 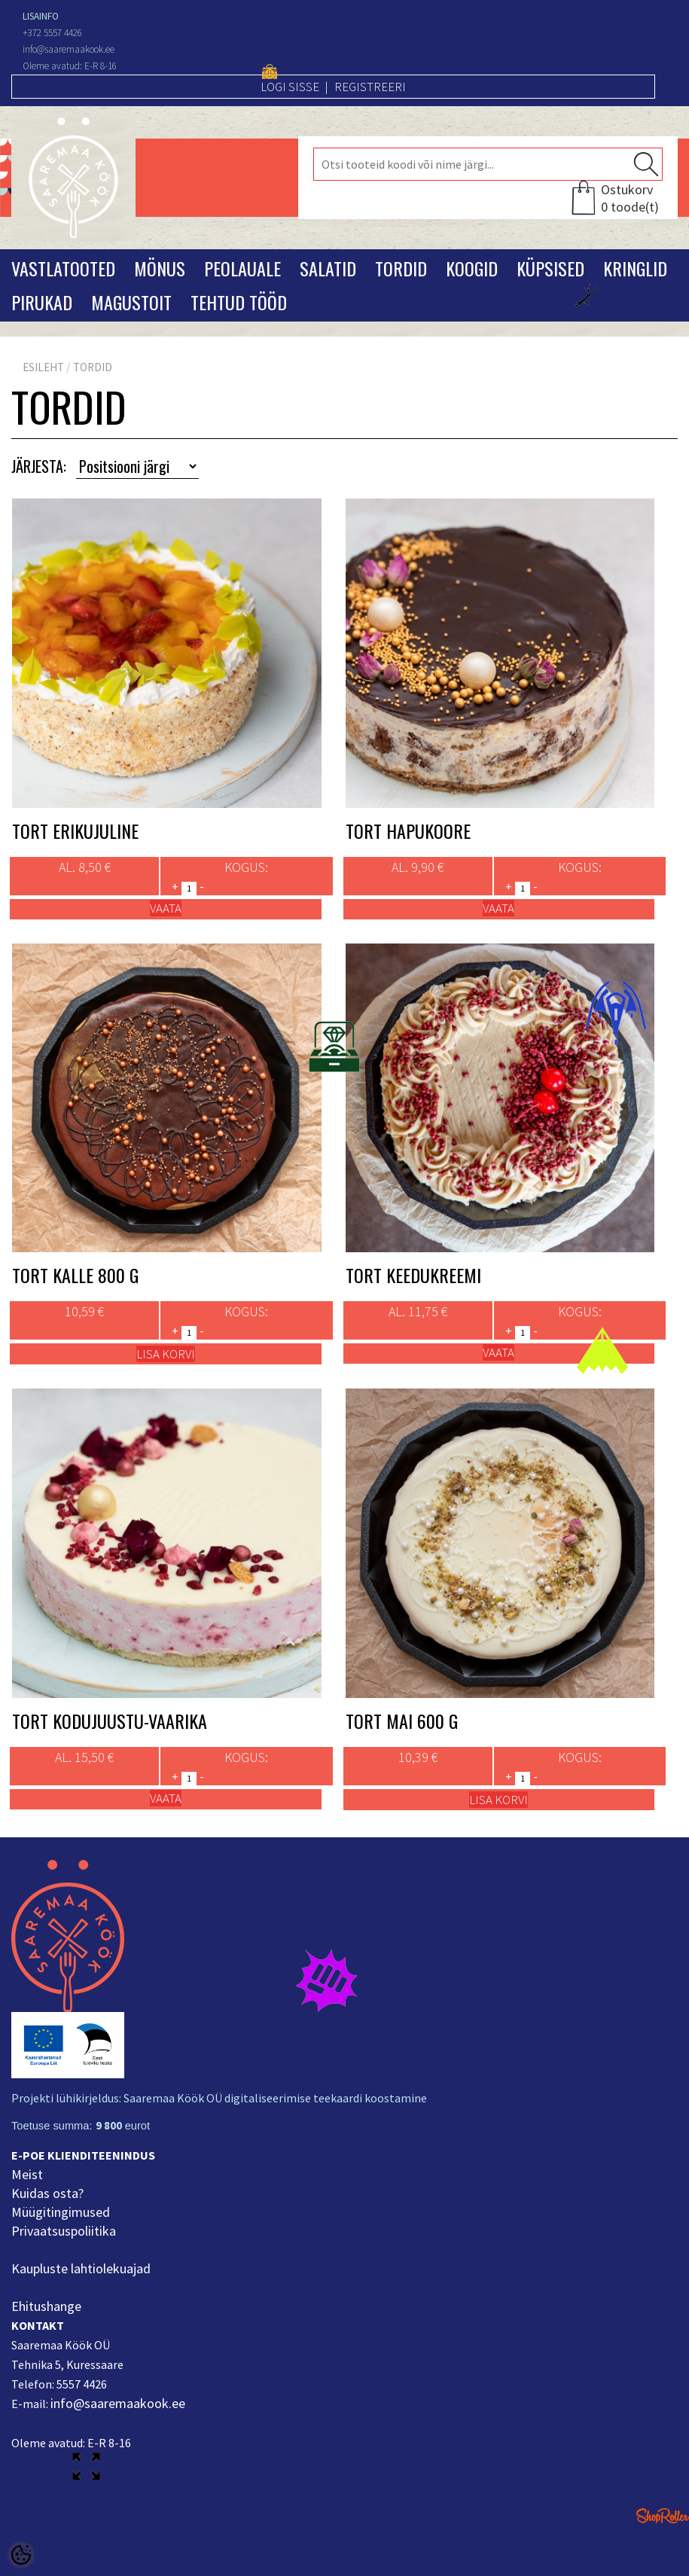 I want to click on stealth bomber aircraft unit in a strategy game, so click(x=602, y=1352).